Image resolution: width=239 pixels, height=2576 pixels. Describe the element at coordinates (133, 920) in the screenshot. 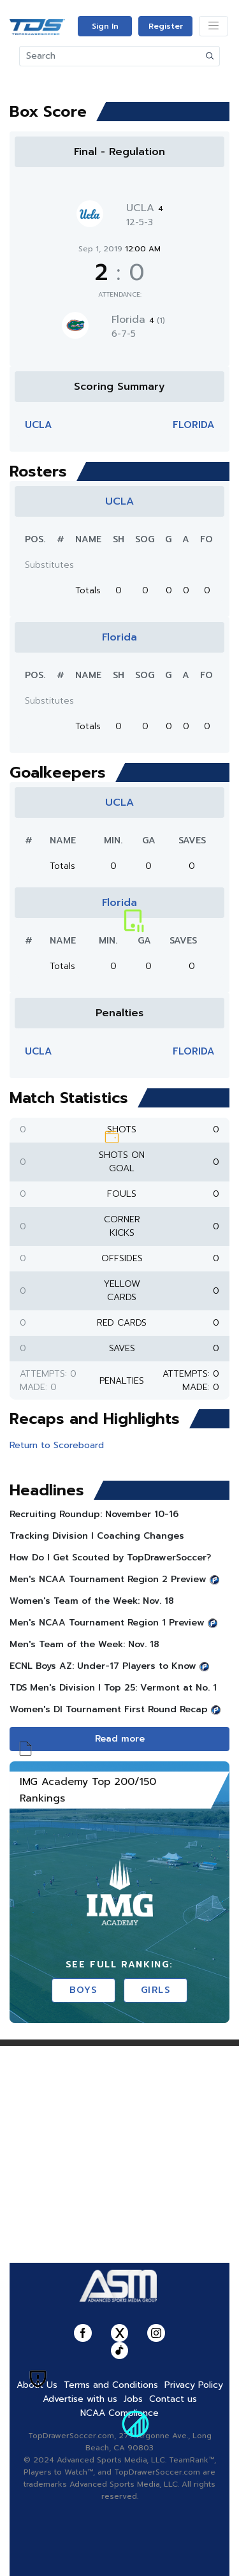

I see `pause media playback on tablet device` at that location.